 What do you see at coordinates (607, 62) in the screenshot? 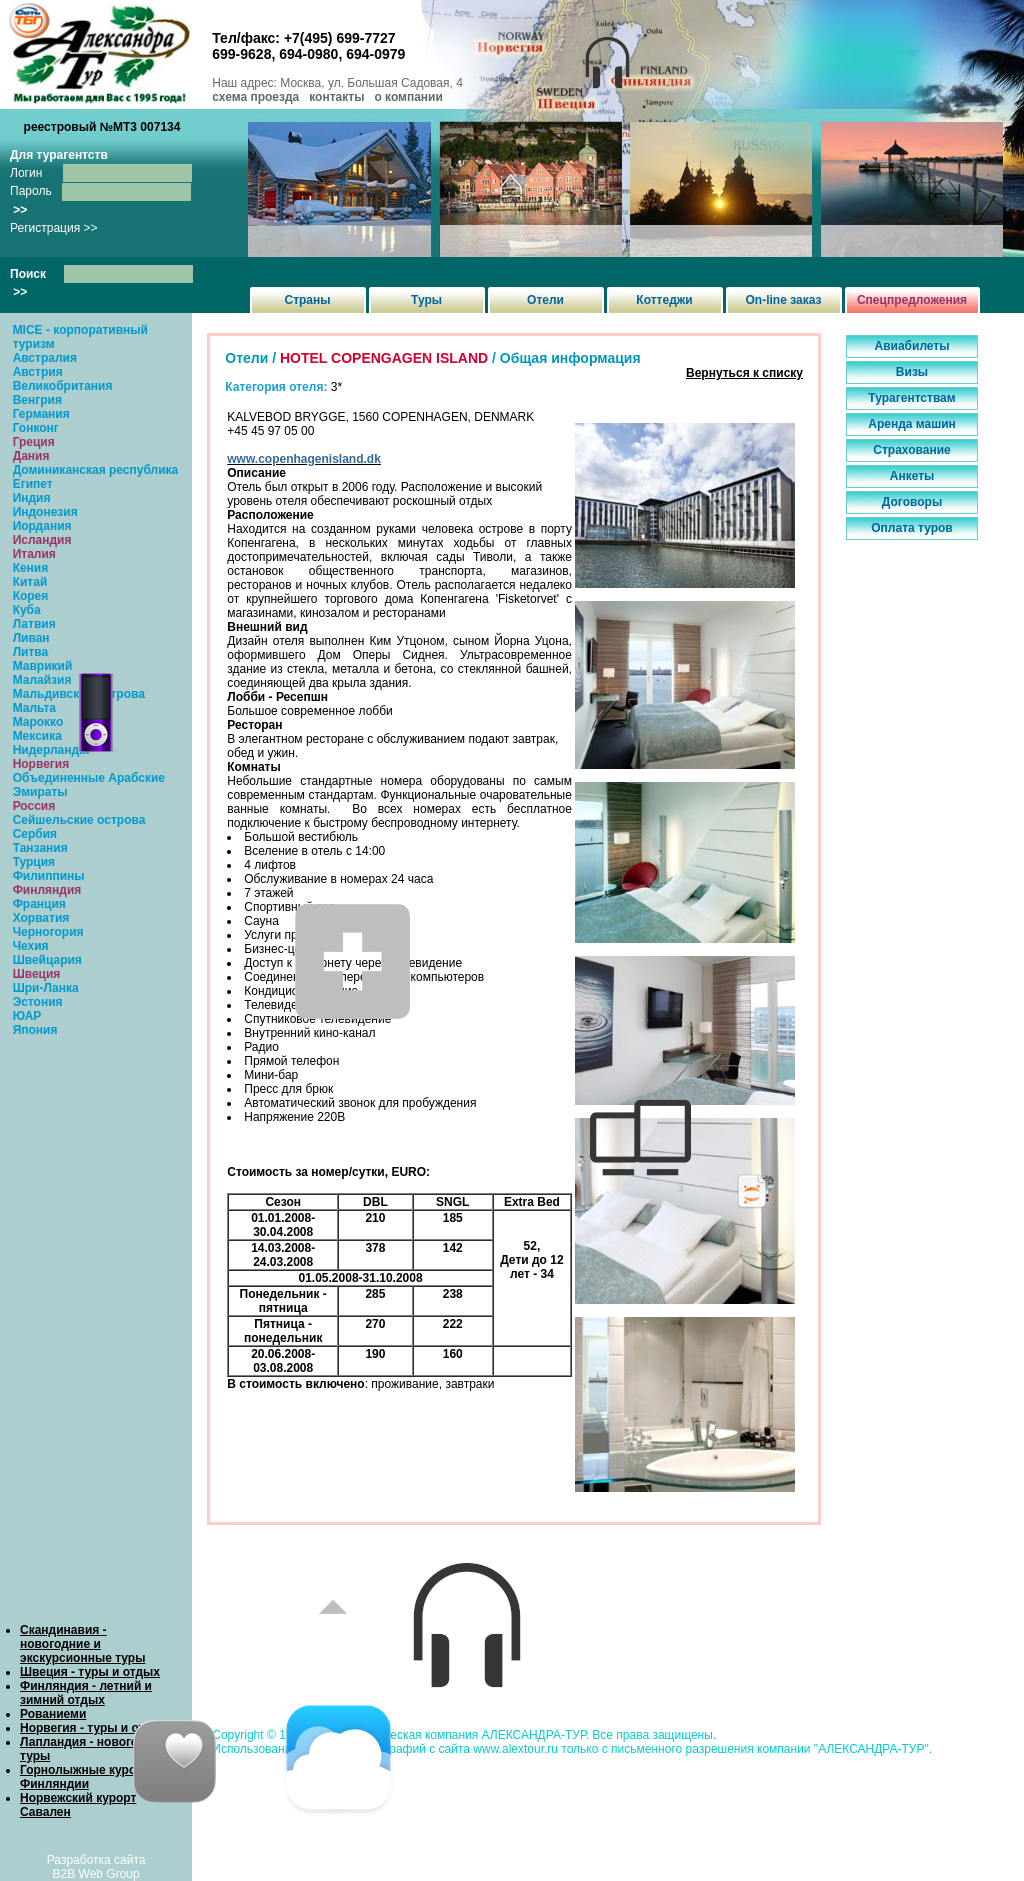
I see `open the audio player app` at bounding box center [607, 62].